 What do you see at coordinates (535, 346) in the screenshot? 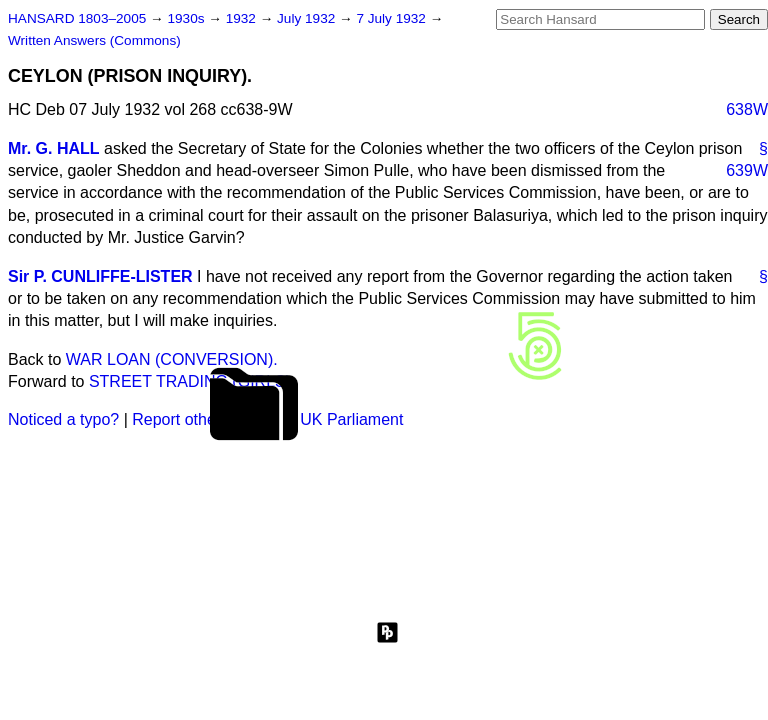
I see `visit 500px photography platform` at bounding box center [535, 346].